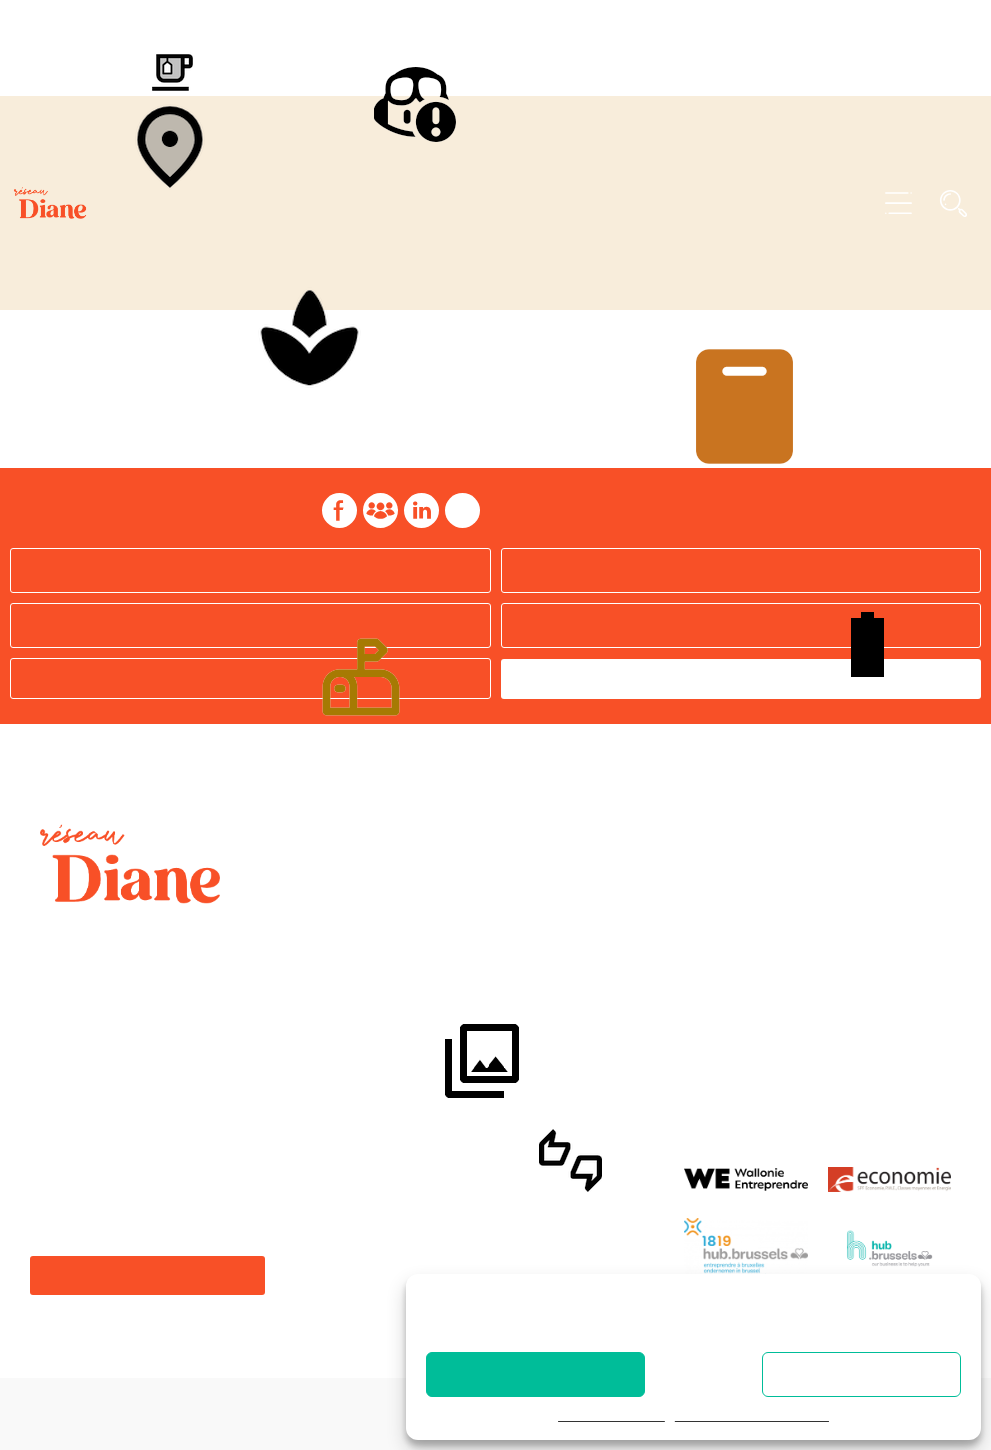 The image size is (991, 1450). I want to click on view or select a location on the map, so click(170, 147).